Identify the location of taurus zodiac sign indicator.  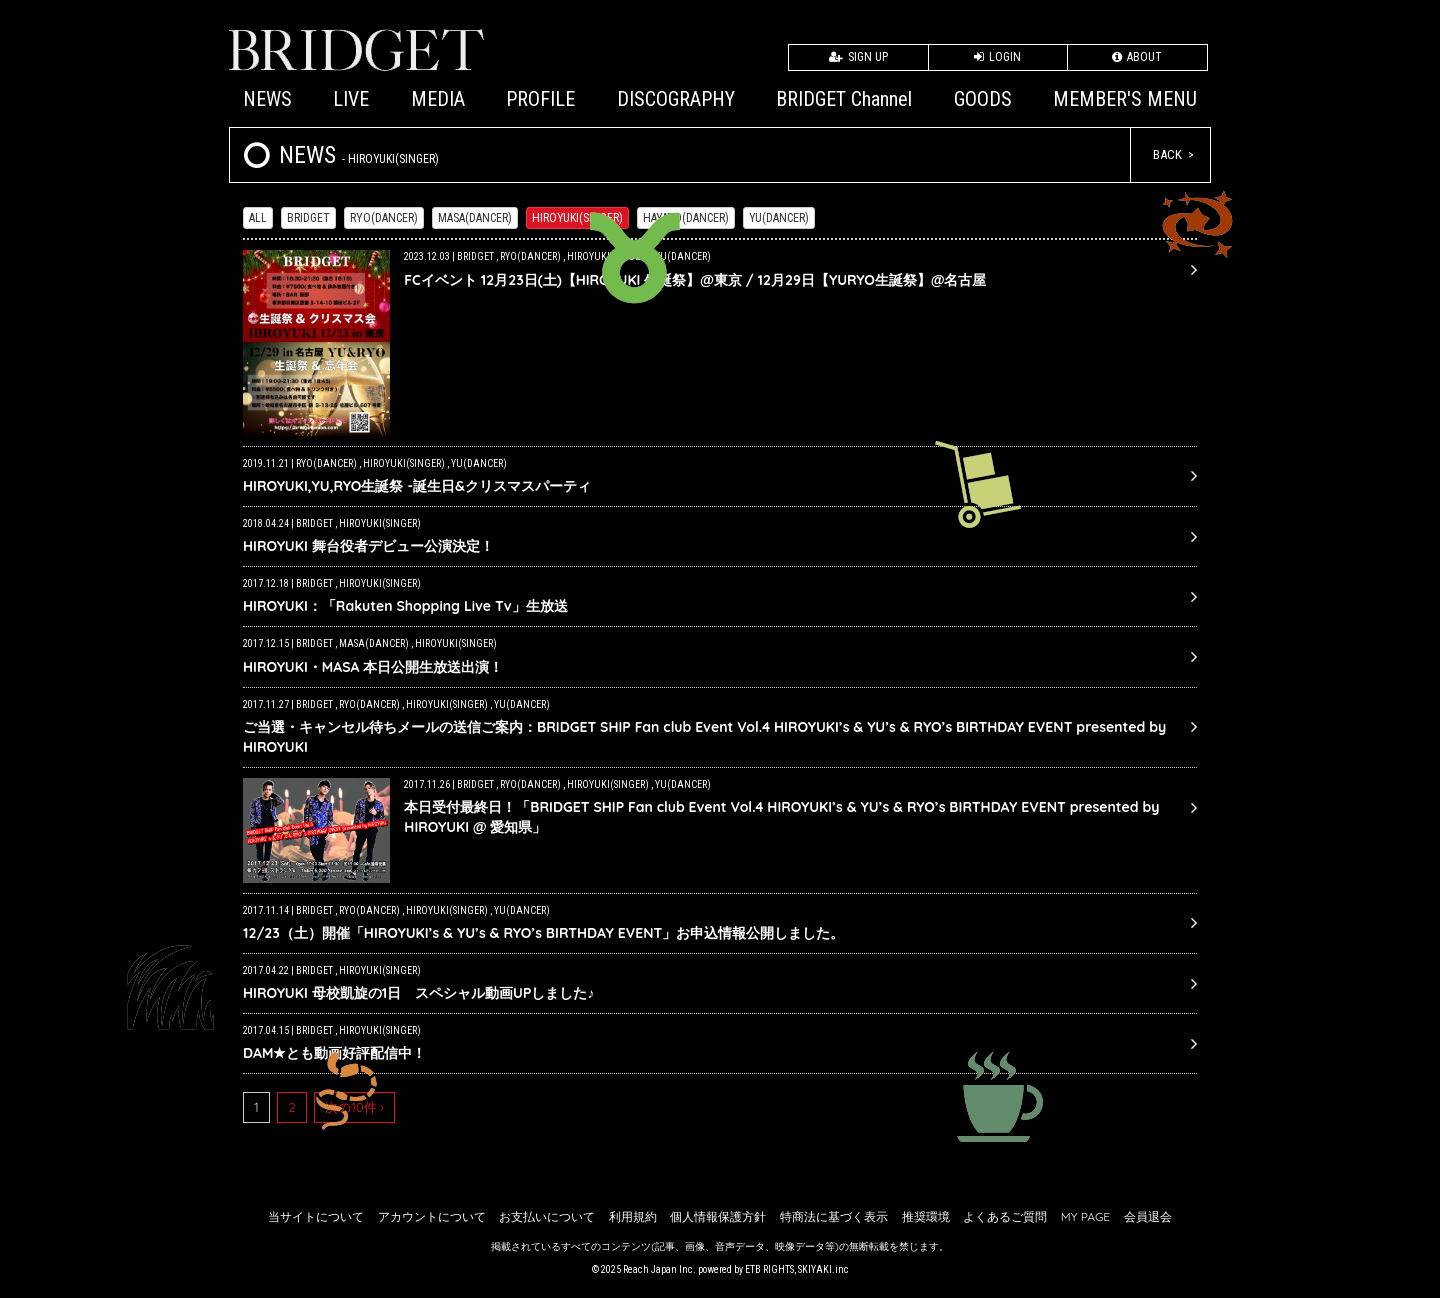
(635, 258).